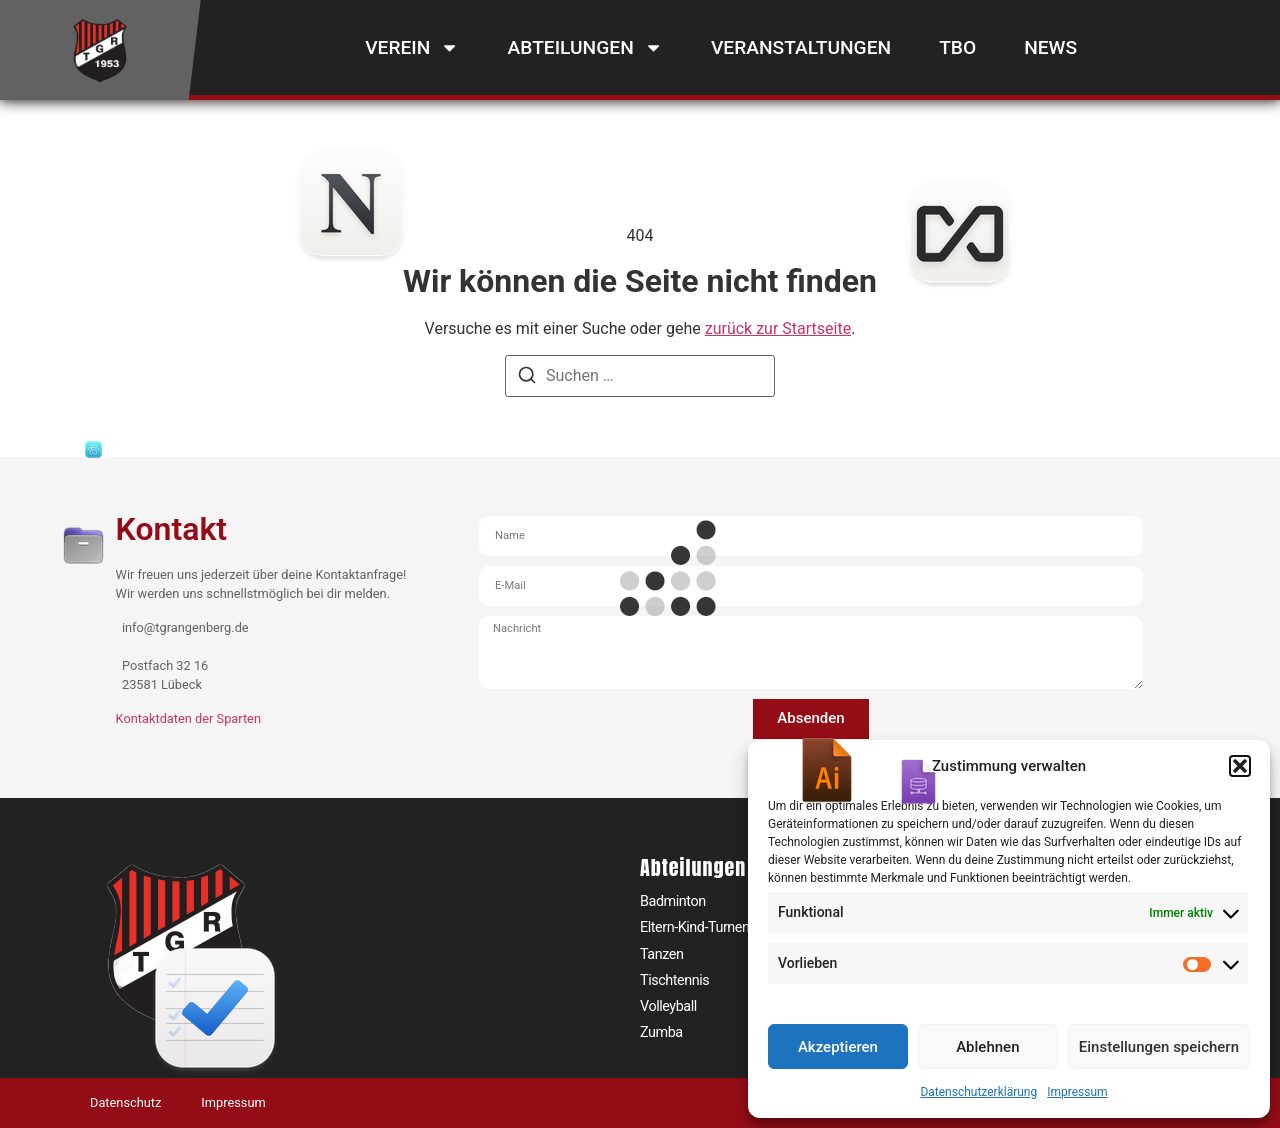  Describe the element at coordinates (215, 1008) in the screenshot. I see `open agenda task management app` at that location.